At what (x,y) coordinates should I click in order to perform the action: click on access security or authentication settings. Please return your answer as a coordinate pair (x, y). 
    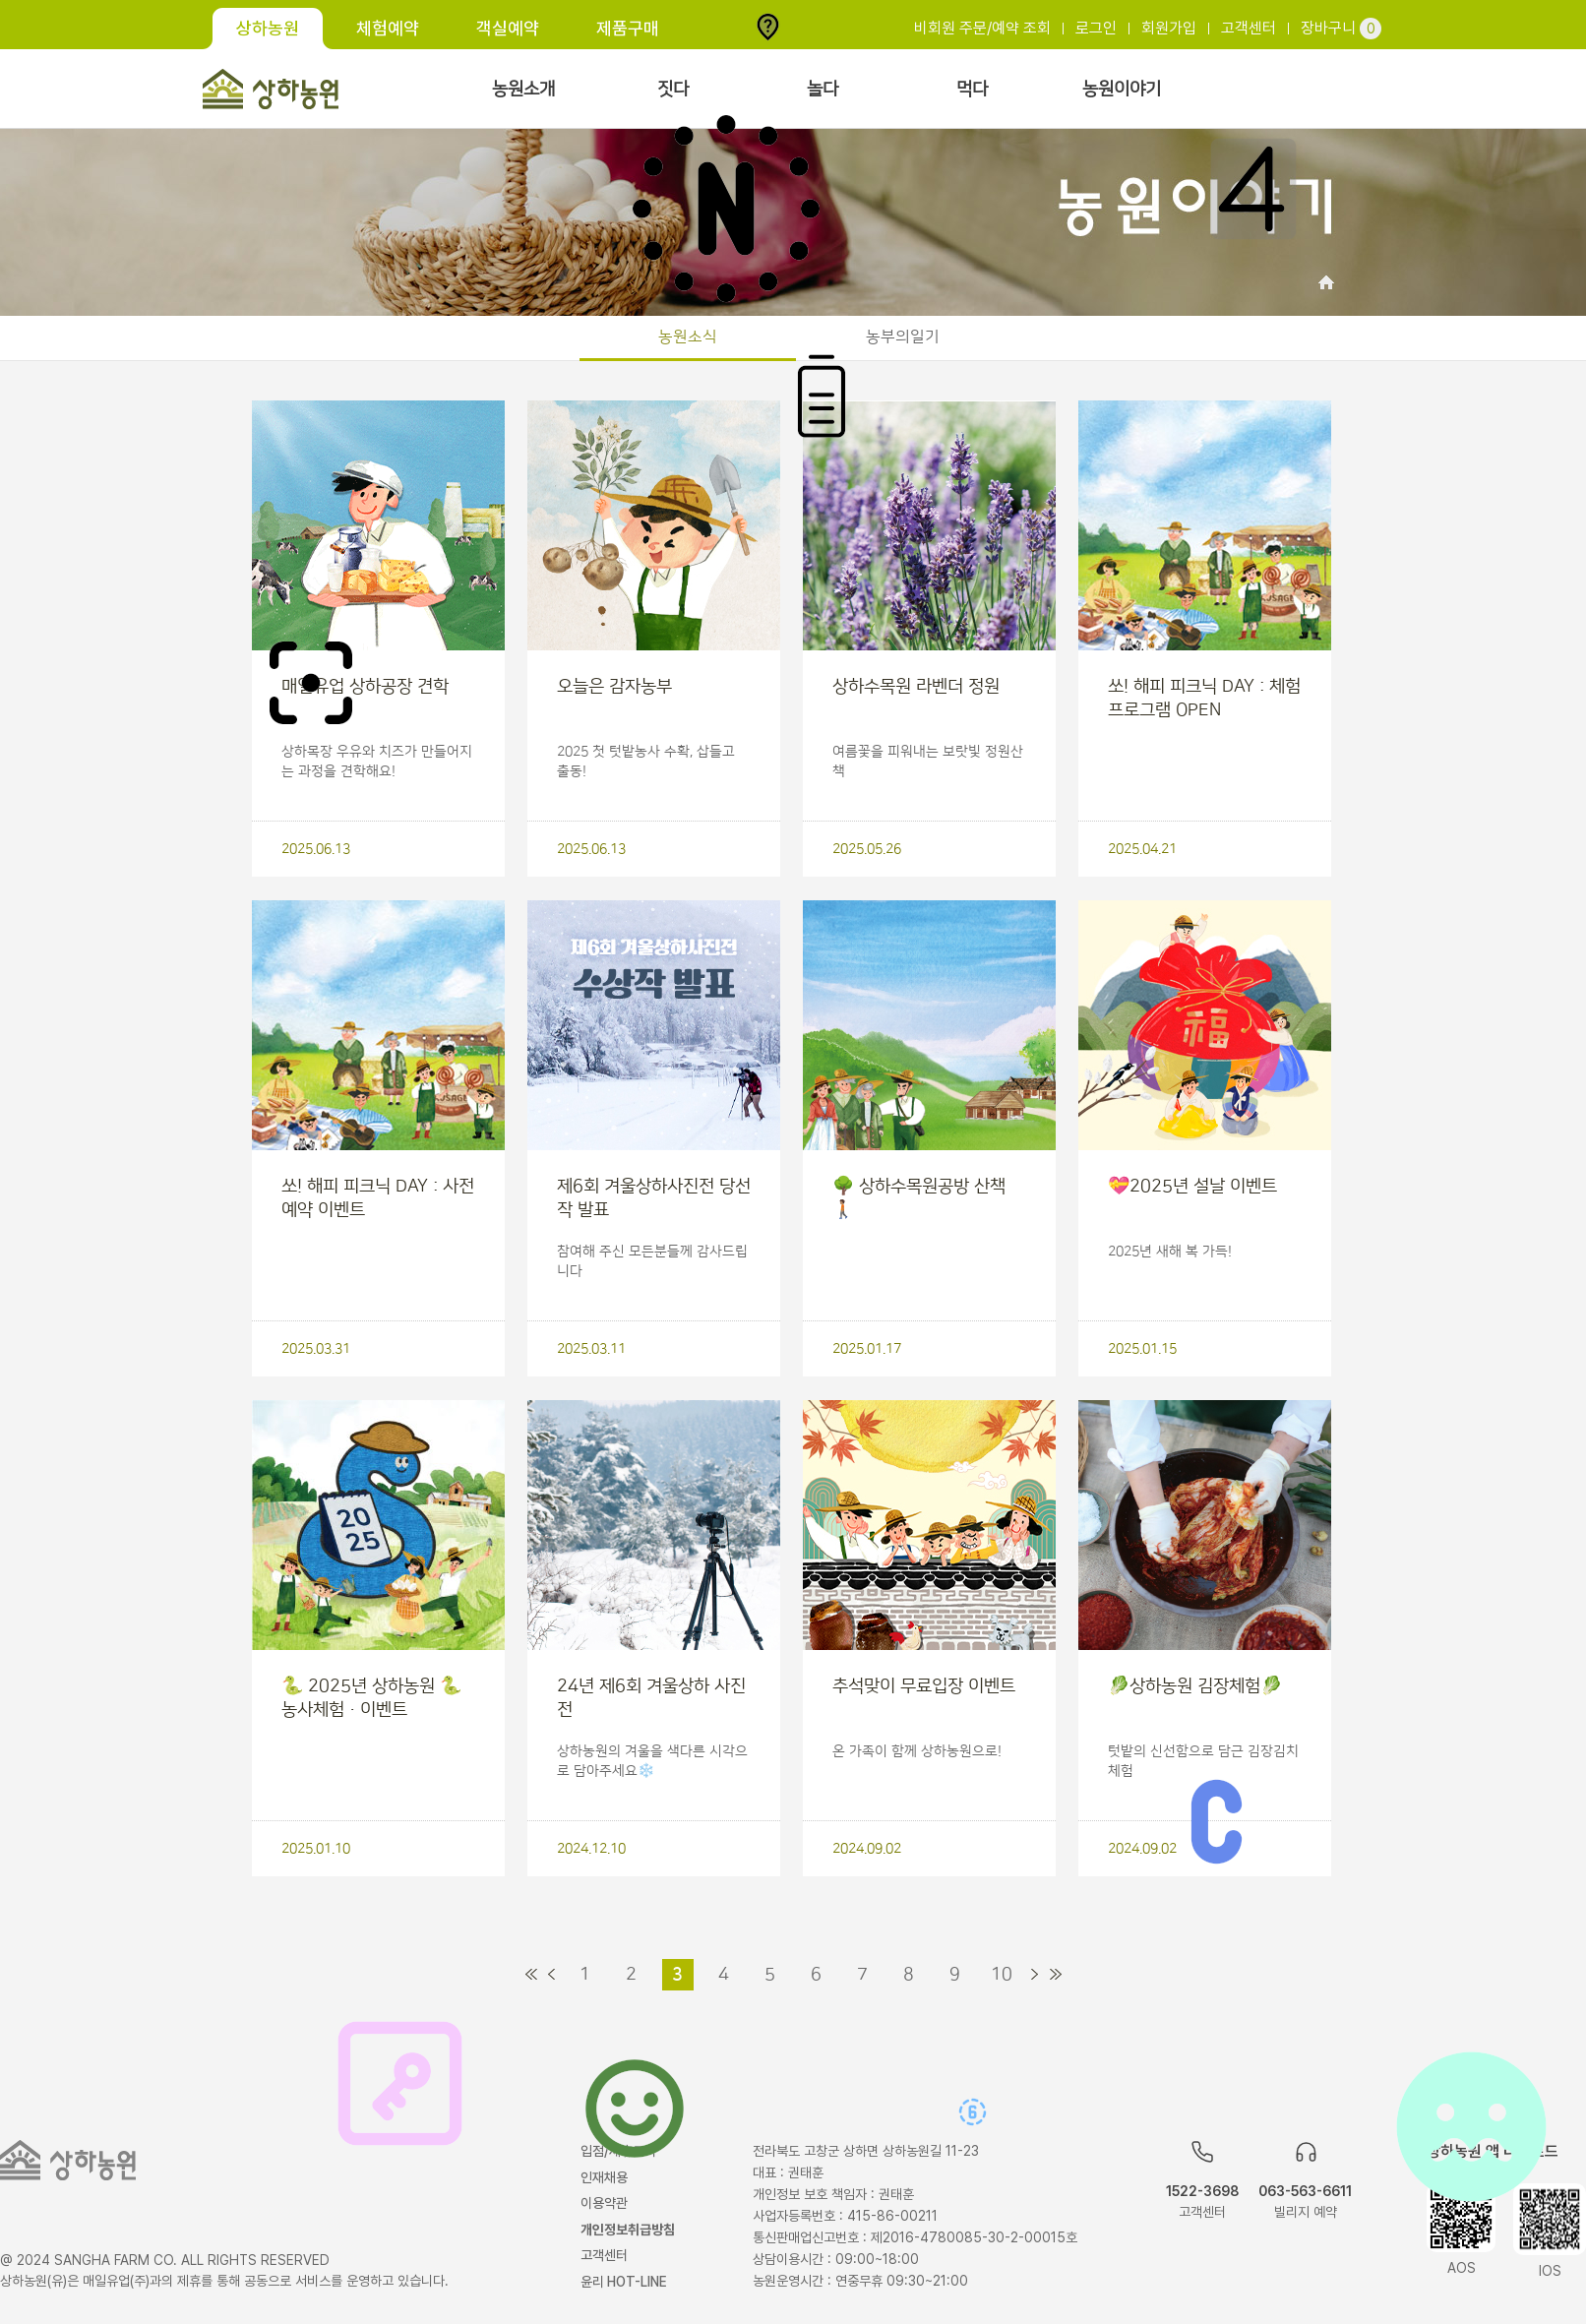
    Looking at the image, I should click on (399, 2083).